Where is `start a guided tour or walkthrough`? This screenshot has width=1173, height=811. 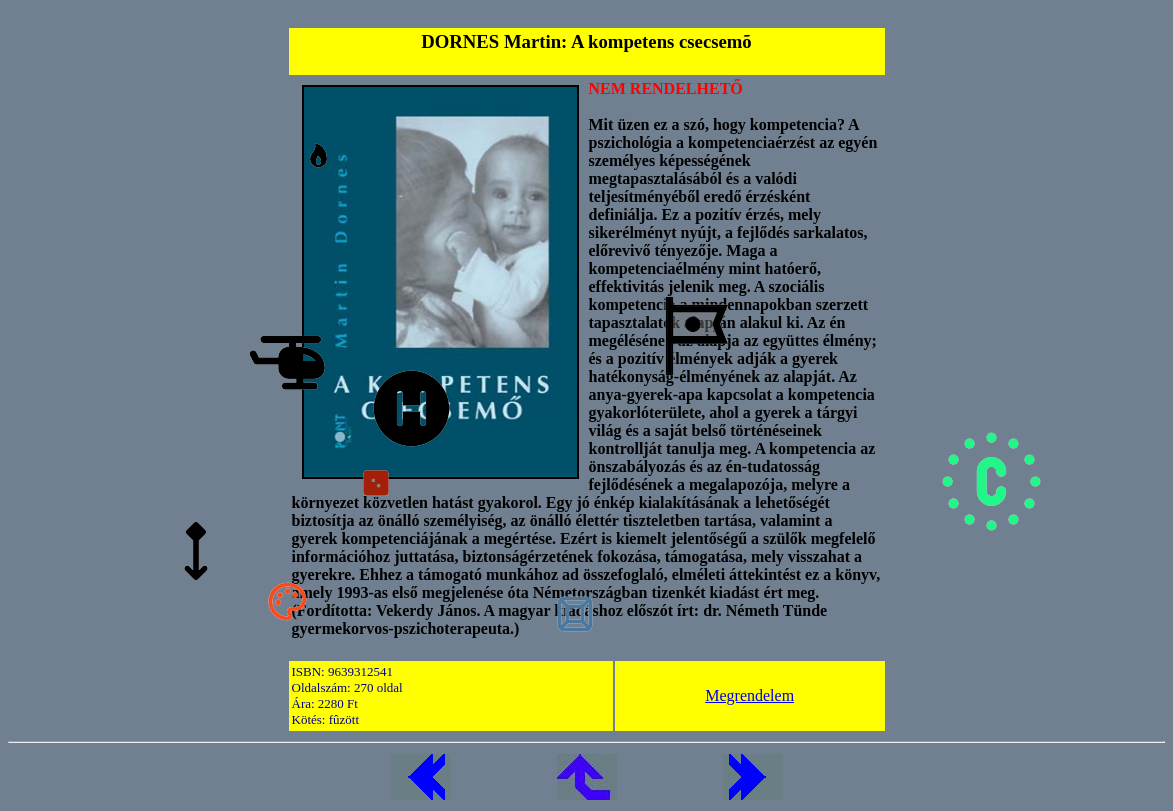
start a guided tour or walkthrough is located at coordinates (693, 336).